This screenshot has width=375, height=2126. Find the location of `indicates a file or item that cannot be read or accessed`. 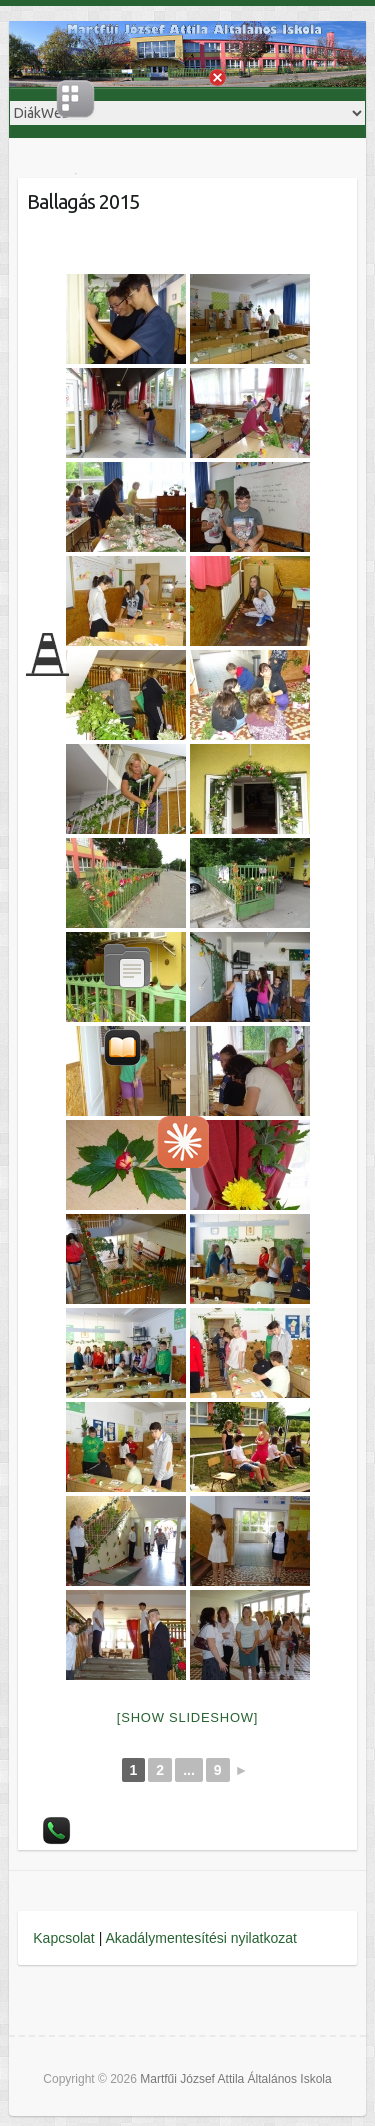

indicates a file or item that cannot be read or accessed is located at coordinates (217, 77).